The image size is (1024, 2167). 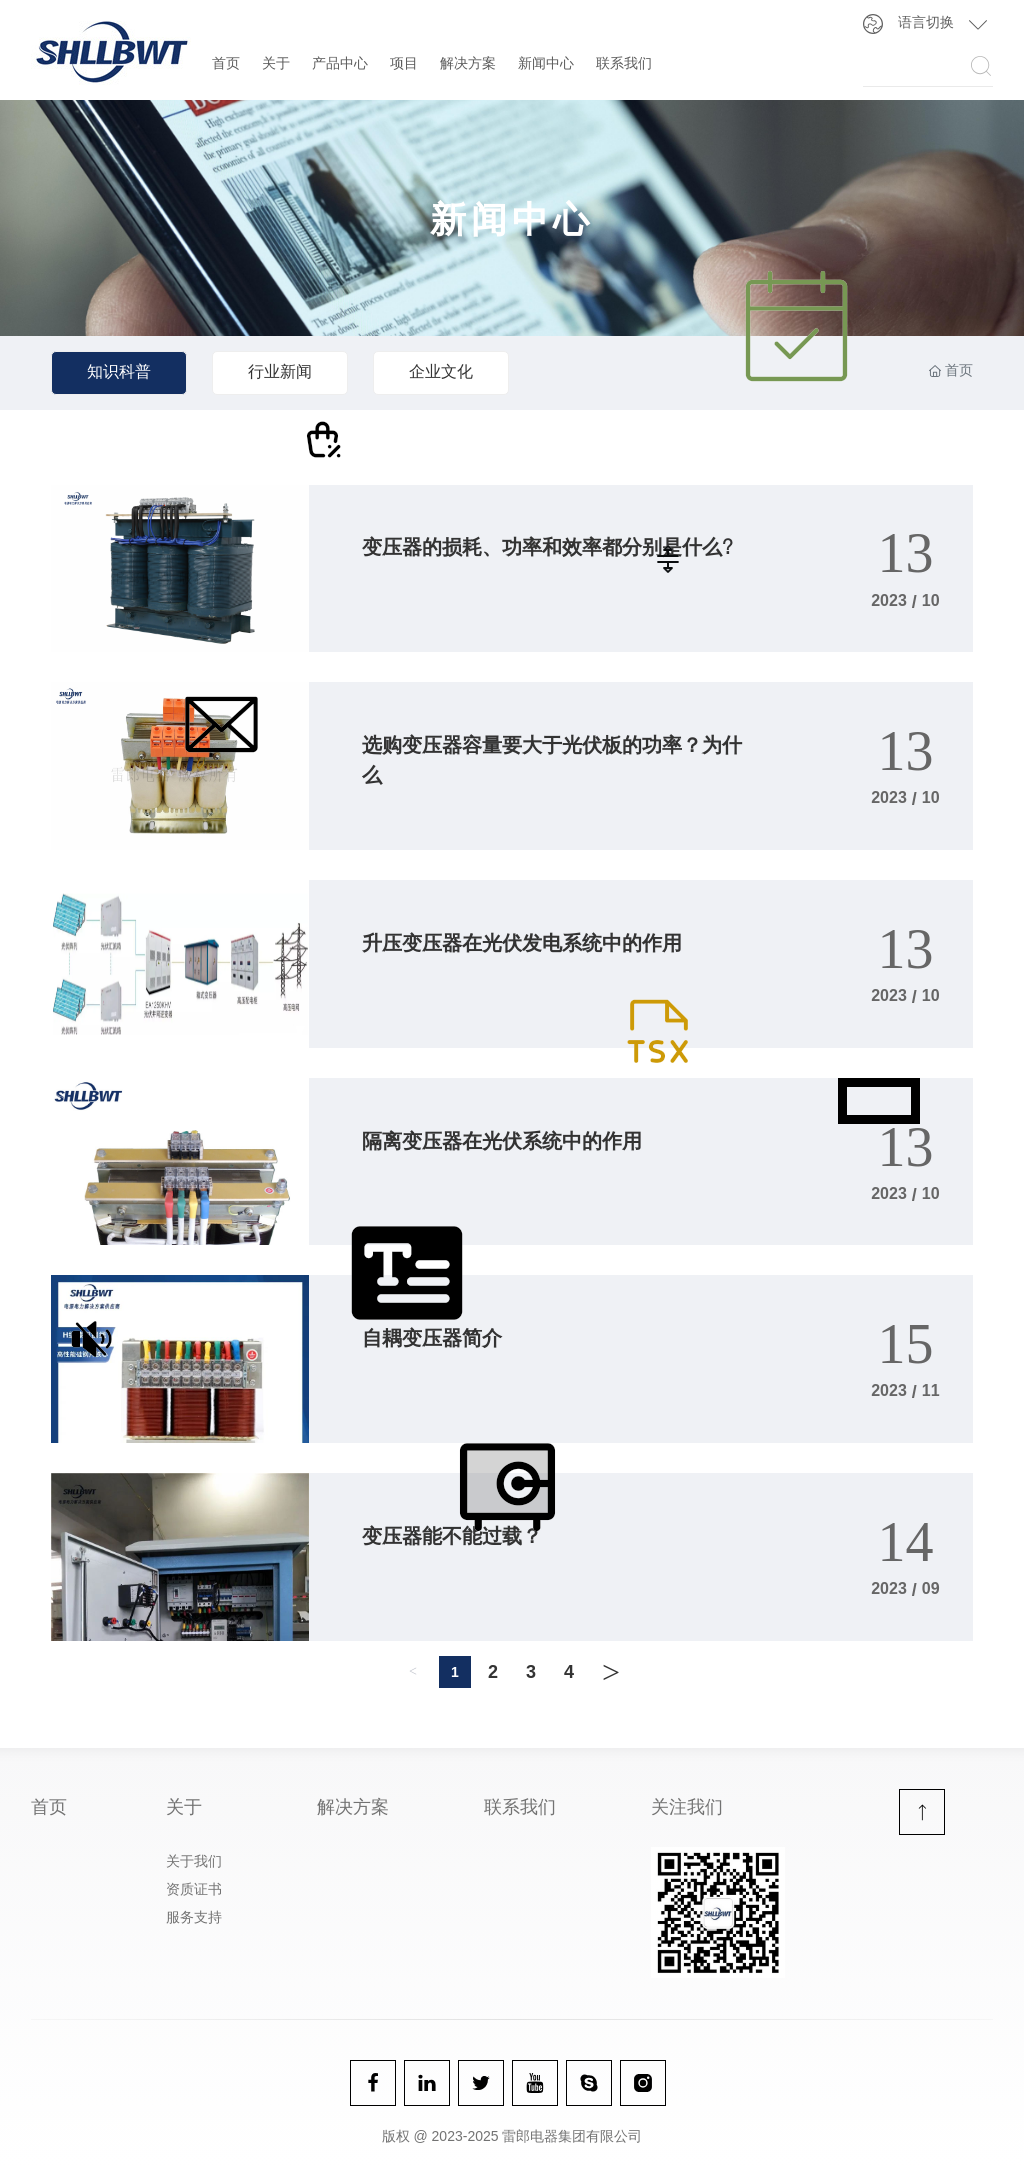 What do you see at coordinates (221, 724) in the screenshot?
I see `open your inbox` at bounding box center [221, 724].